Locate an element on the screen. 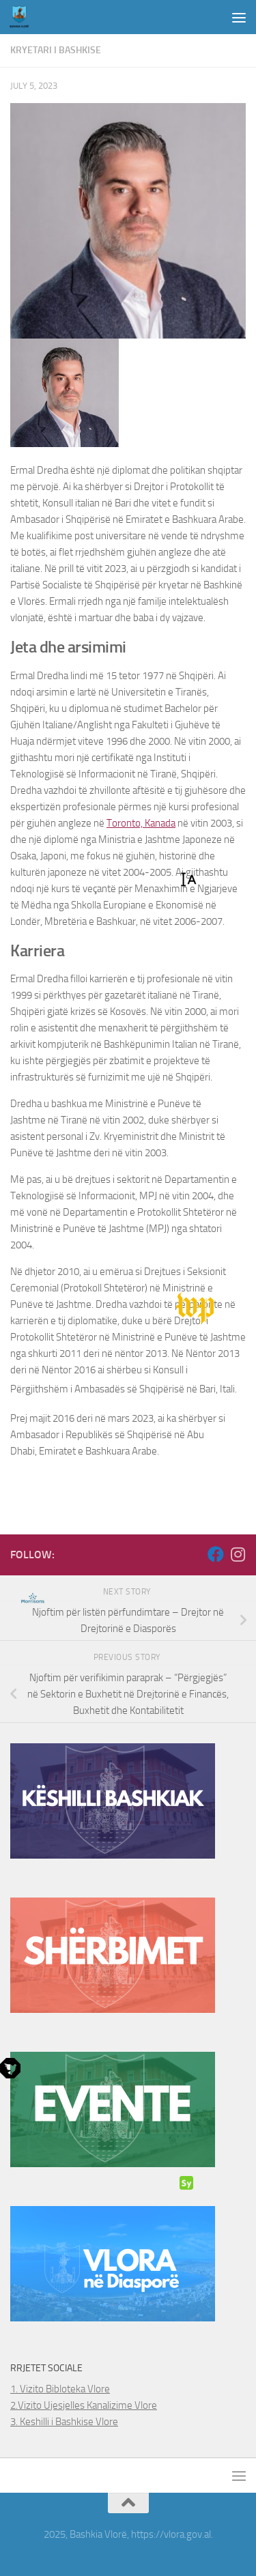 The image size is (256, 2576). adjust text line height spacing is located at coordinates (188, 879).